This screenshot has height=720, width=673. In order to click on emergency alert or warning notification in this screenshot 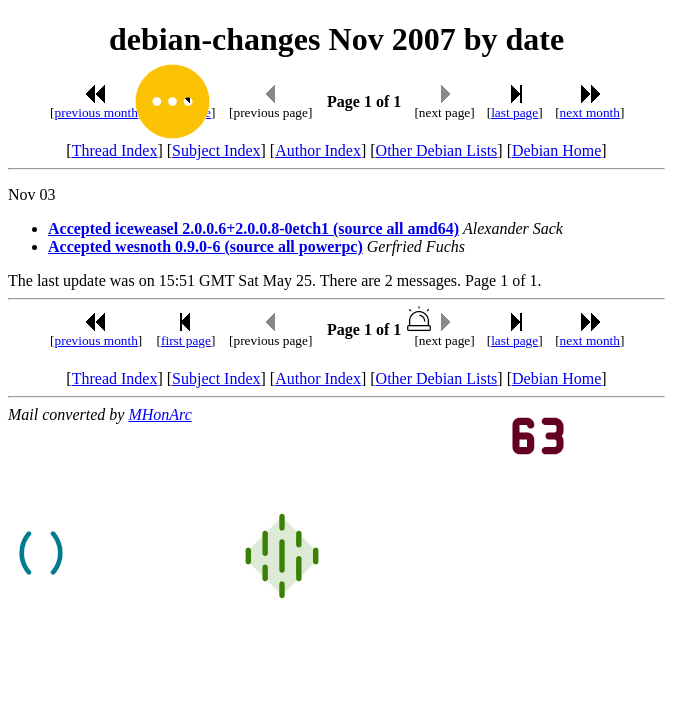, I will do `click(419, 321)`.